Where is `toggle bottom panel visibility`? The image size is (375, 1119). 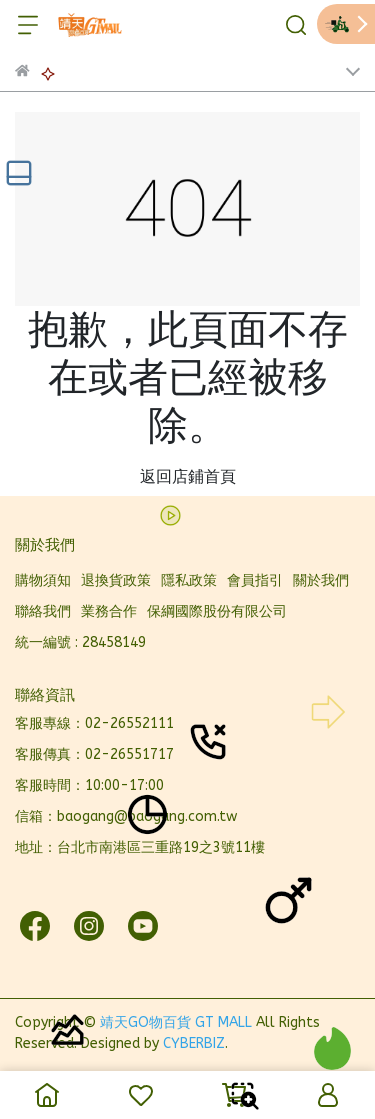 toggle bottom panel visibility is located at coordinates (19, 173).